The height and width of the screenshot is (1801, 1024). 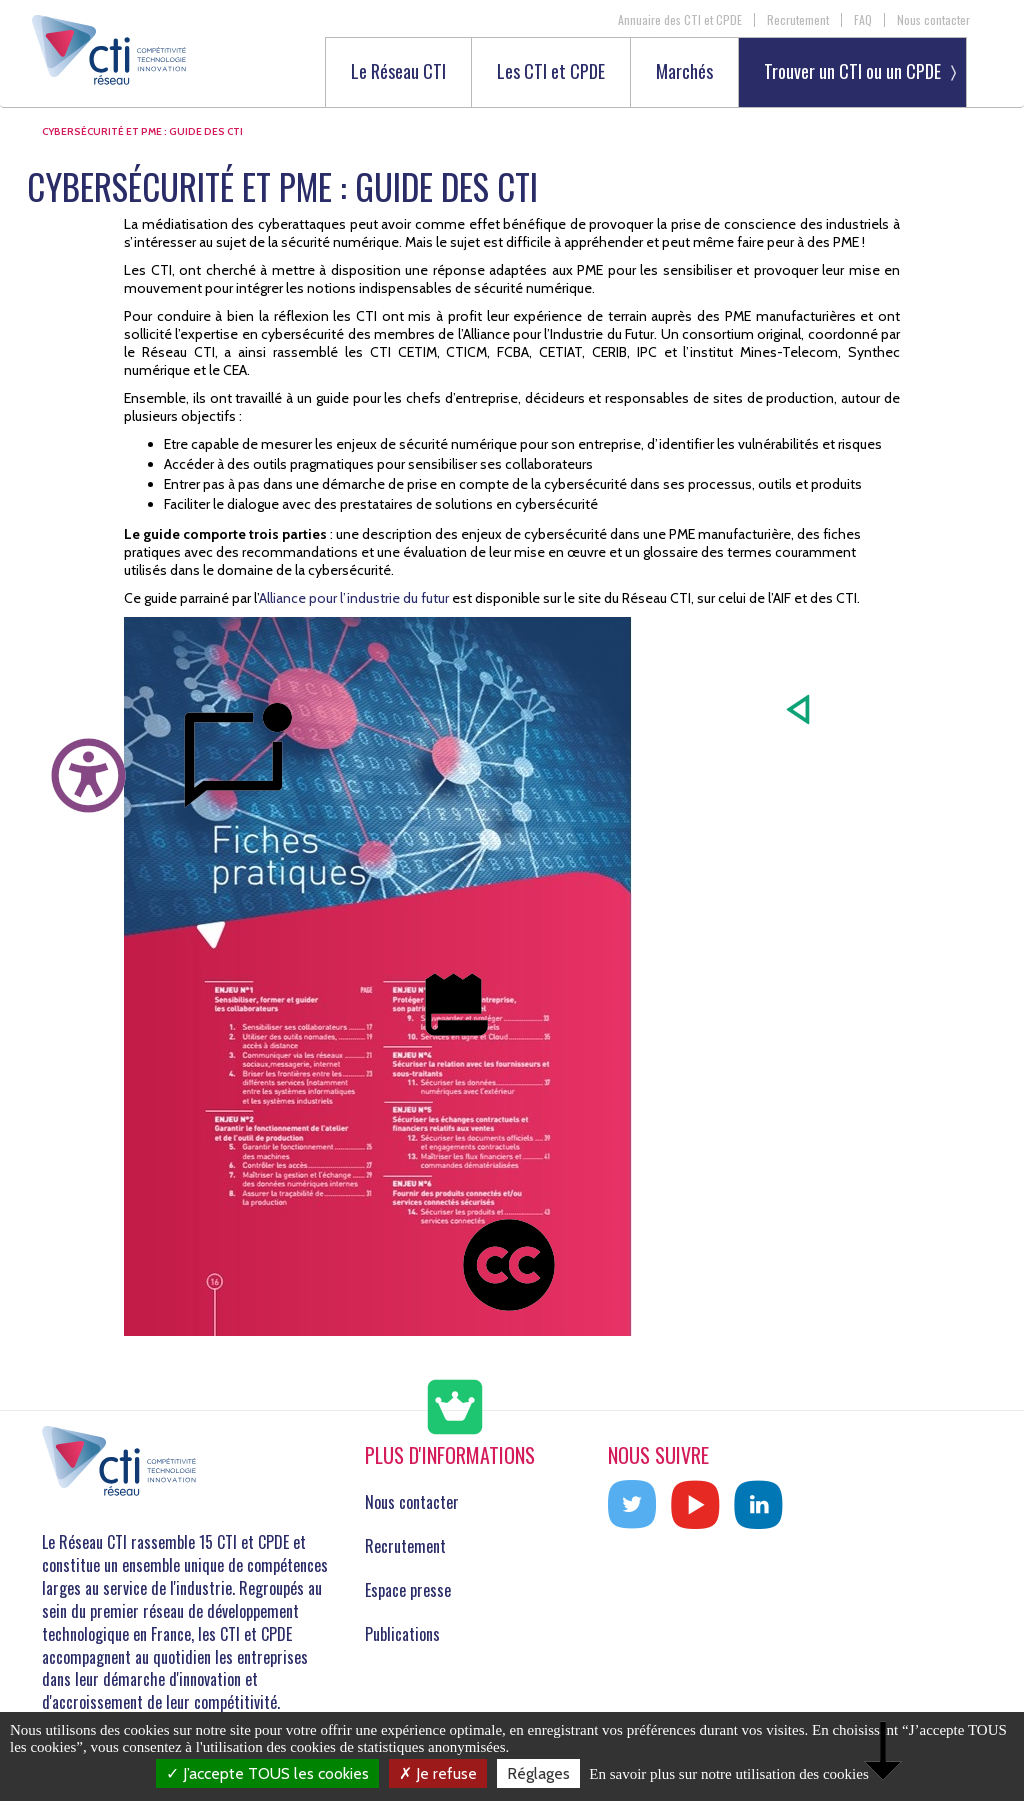 I want to click on access accessibility settings, so click(x=88, y=775).